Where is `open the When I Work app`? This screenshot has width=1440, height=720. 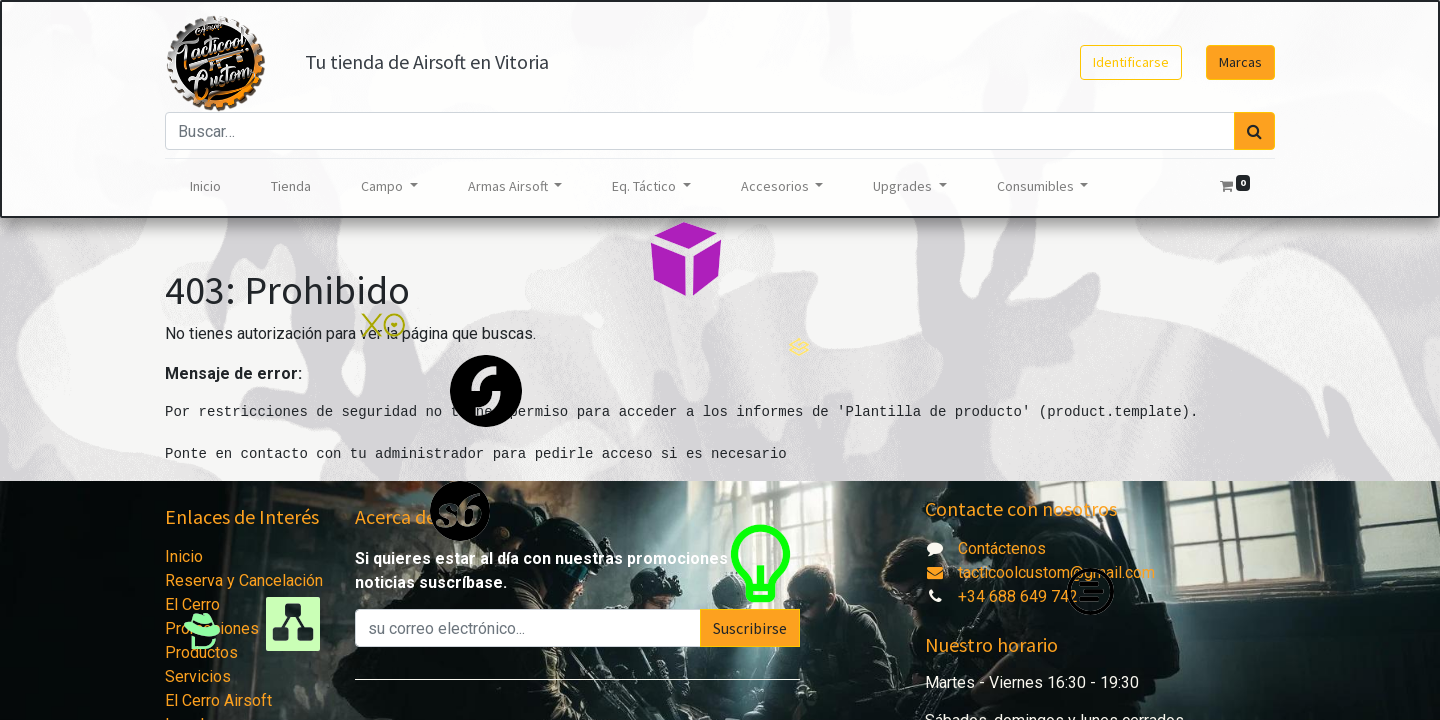 open the When I Work app is located at coordinates (1090, 591).